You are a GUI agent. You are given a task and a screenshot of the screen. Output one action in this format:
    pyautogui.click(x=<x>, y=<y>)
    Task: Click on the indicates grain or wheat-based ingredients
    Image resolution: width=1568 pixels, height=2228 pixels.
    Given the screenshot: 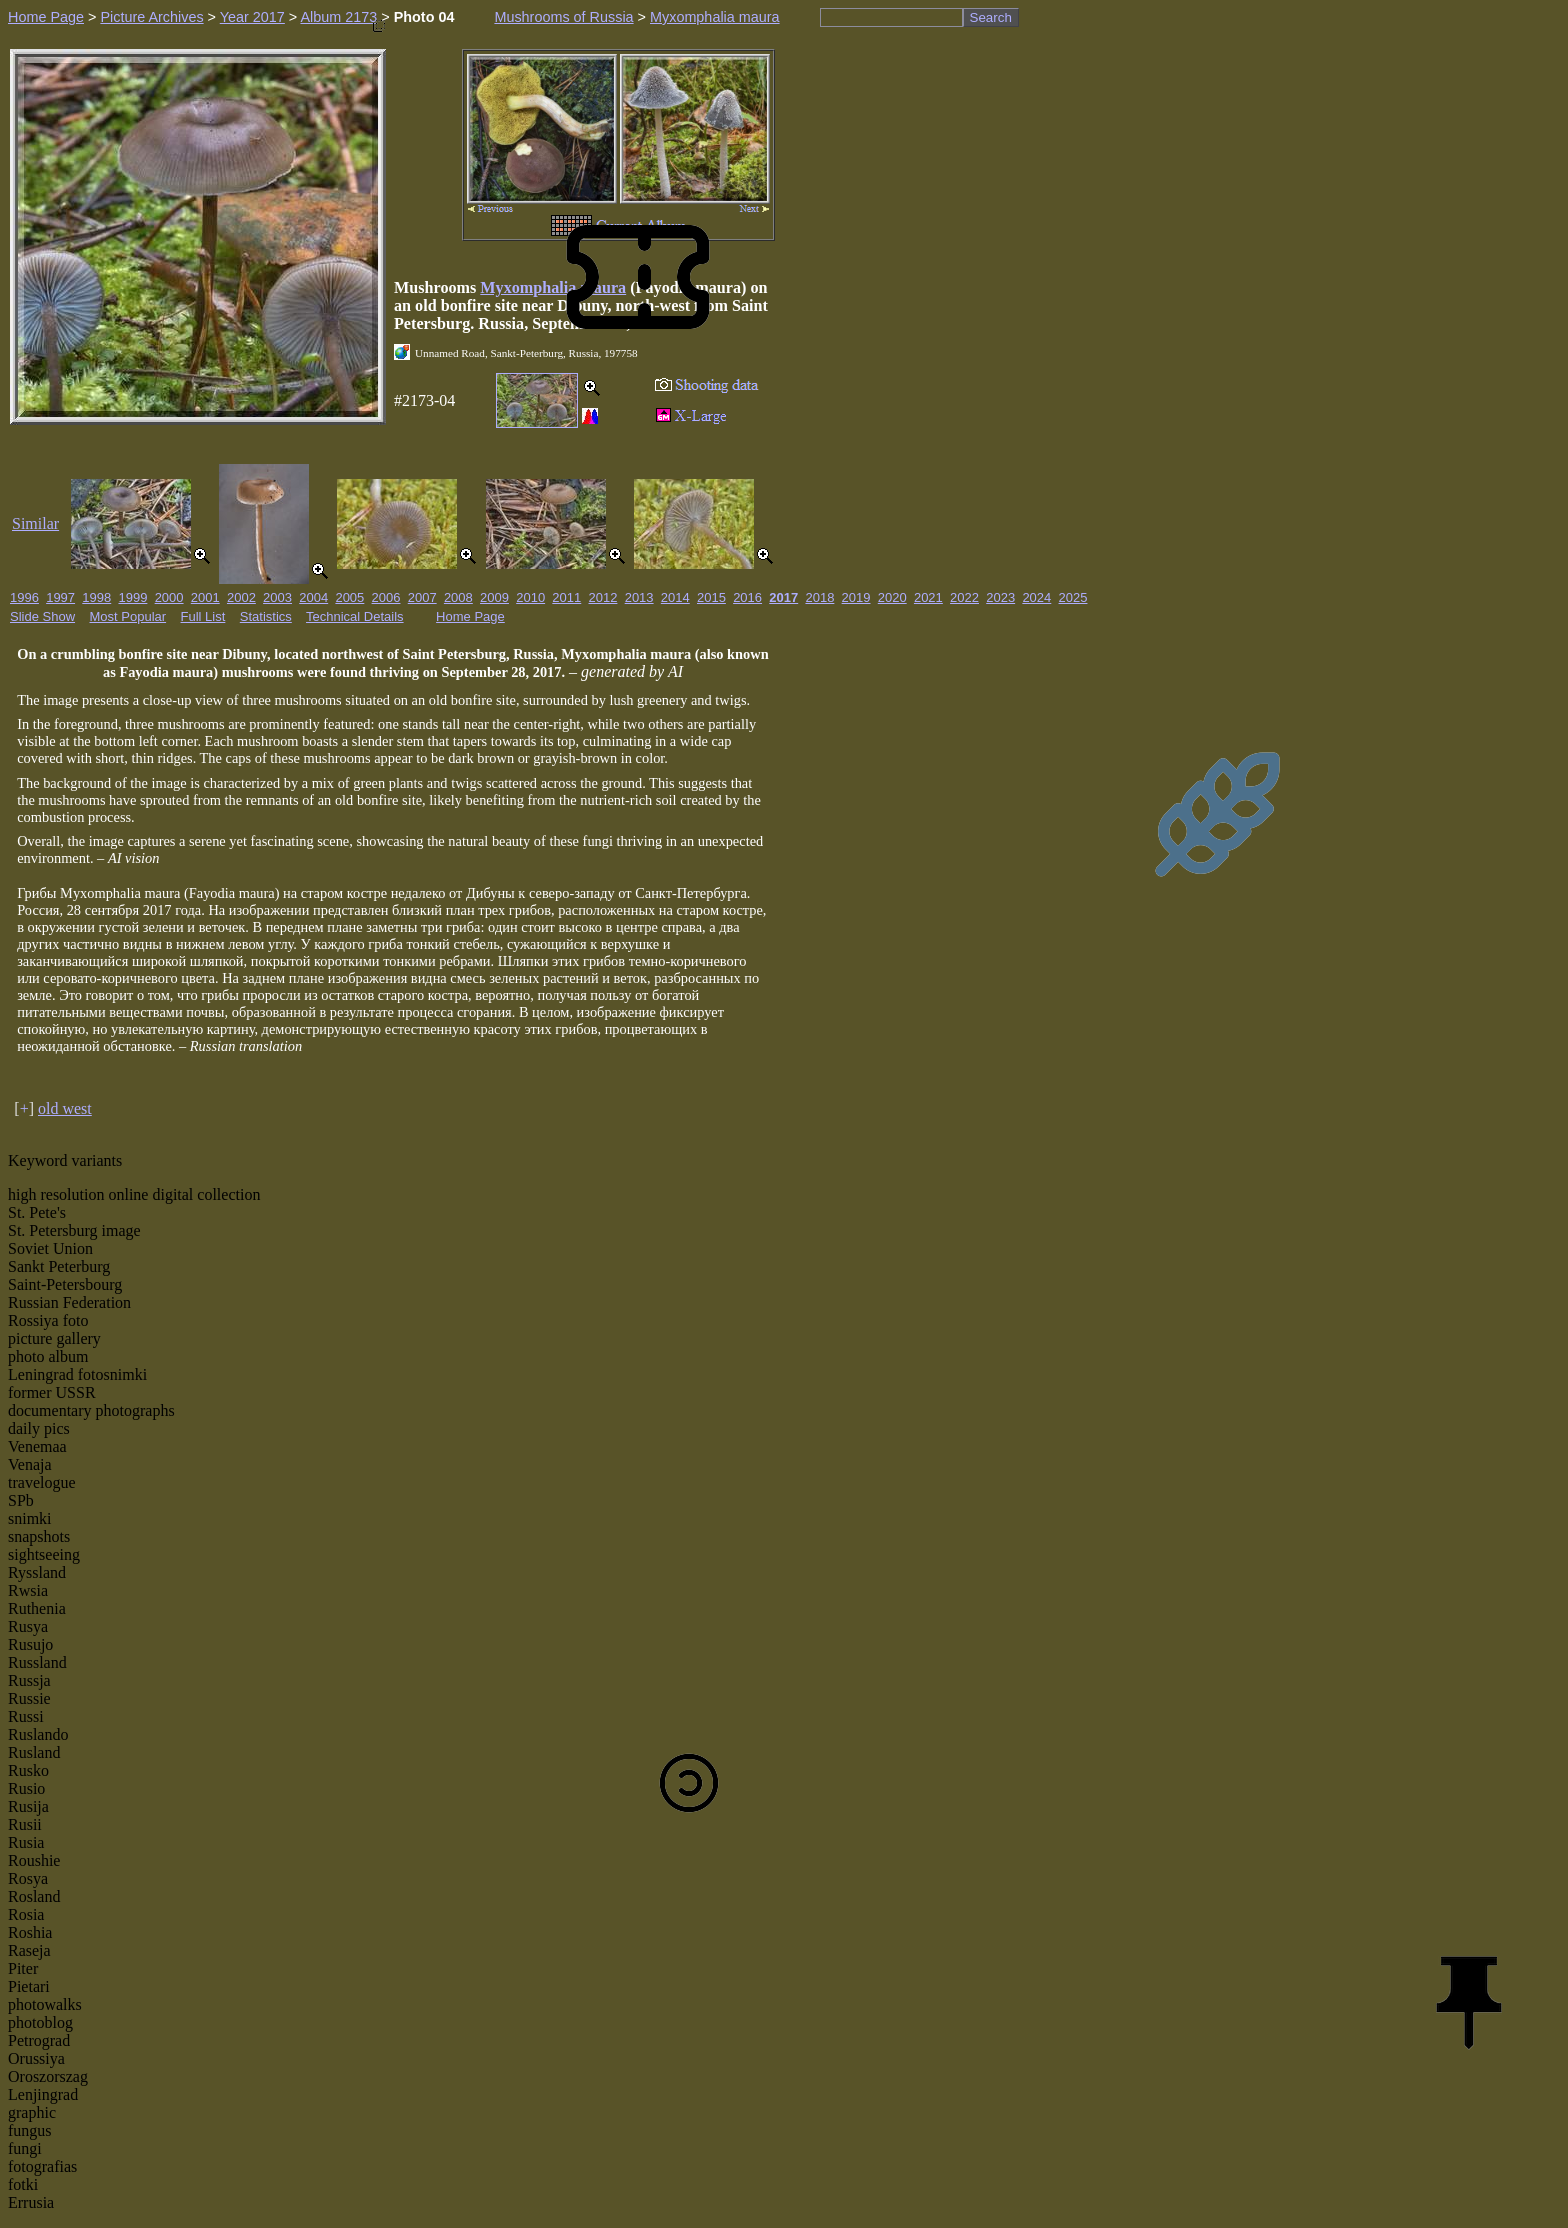 What is the action you would take?
    pyautogui.click(x=1217, y=814)
    